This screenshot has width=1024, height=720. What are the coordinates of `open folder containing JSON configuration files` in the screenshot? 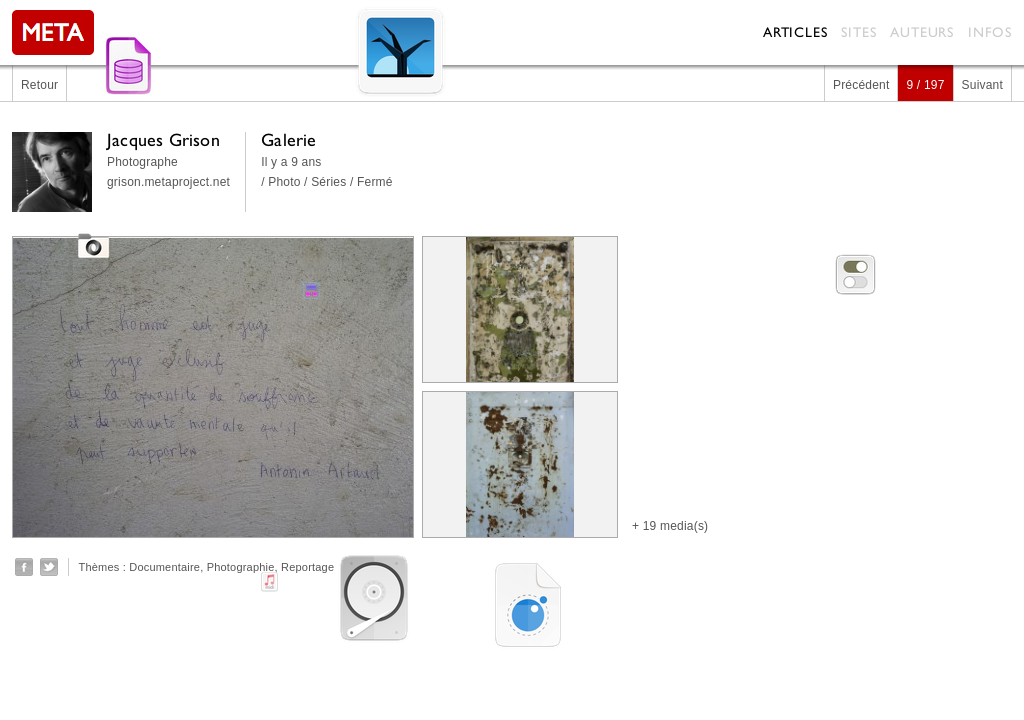 It's located at (93, 246).